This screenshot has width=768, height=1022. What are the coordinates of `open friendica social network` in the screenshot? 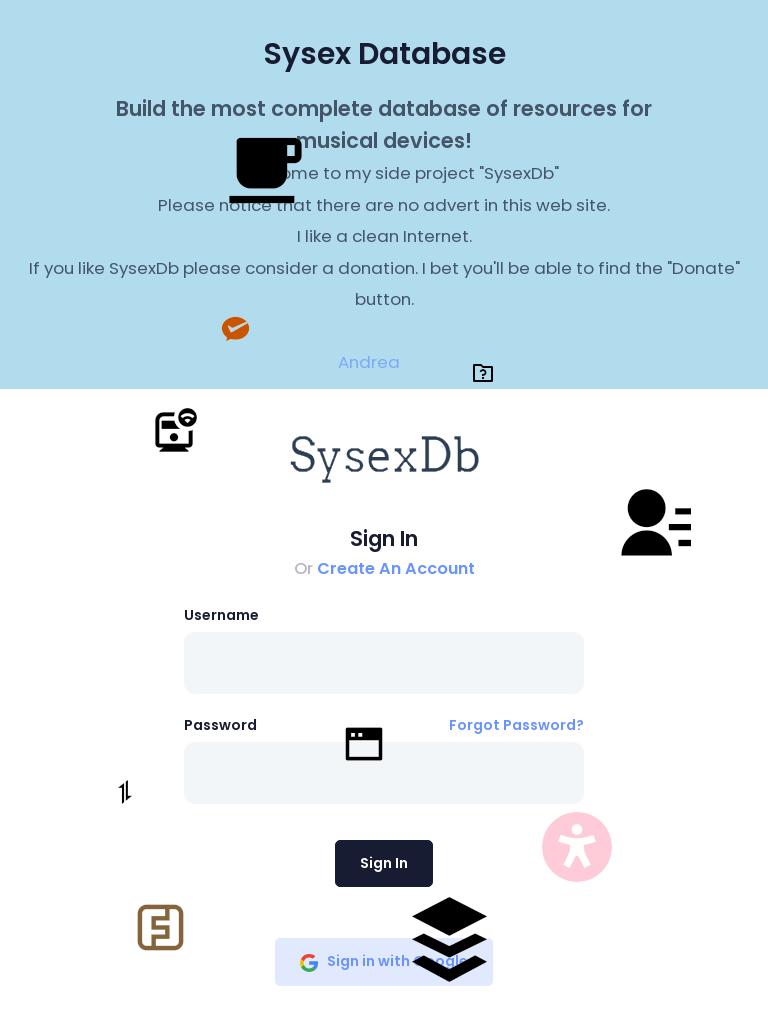 It's located at (160, 927).